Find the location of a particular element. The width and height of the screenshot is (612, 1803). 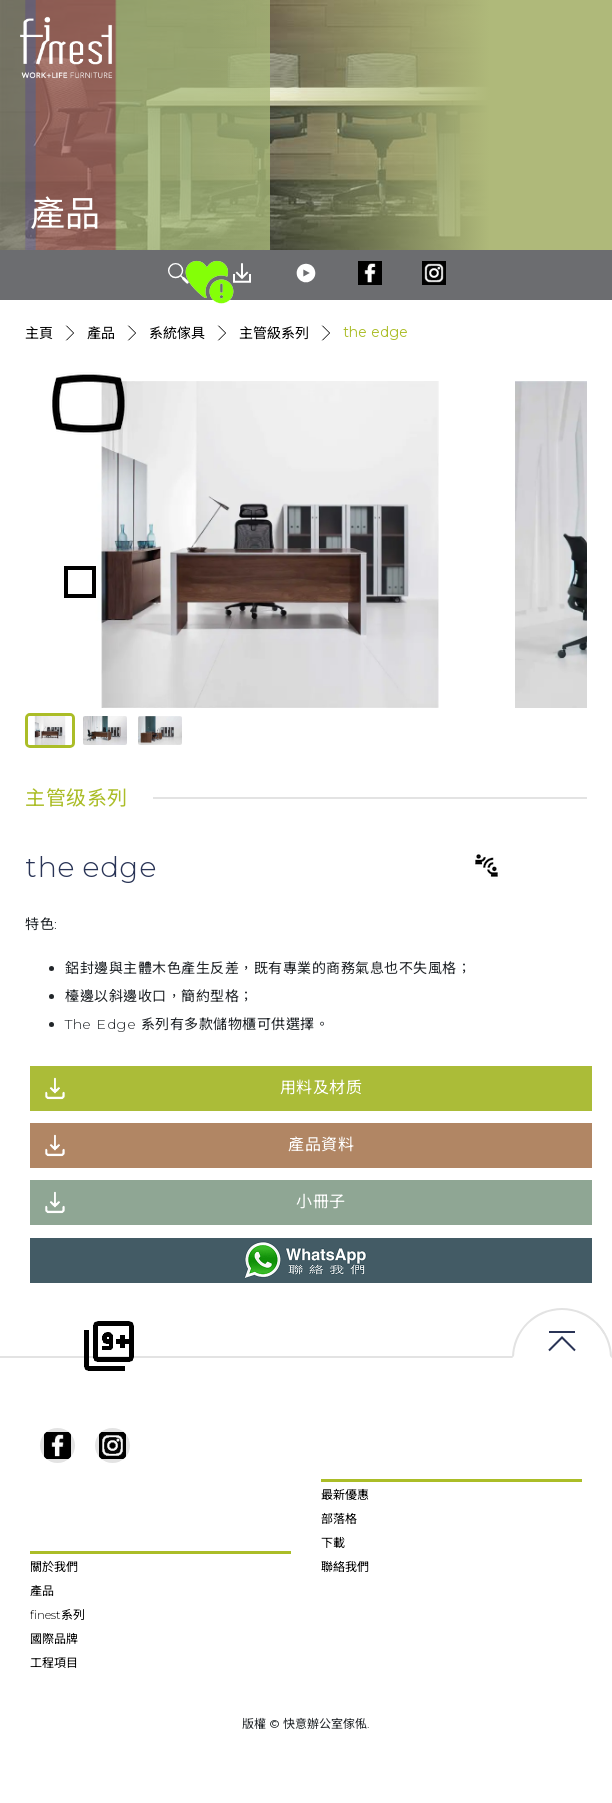

health alert or warning notification is located at coordinates (209, 279).